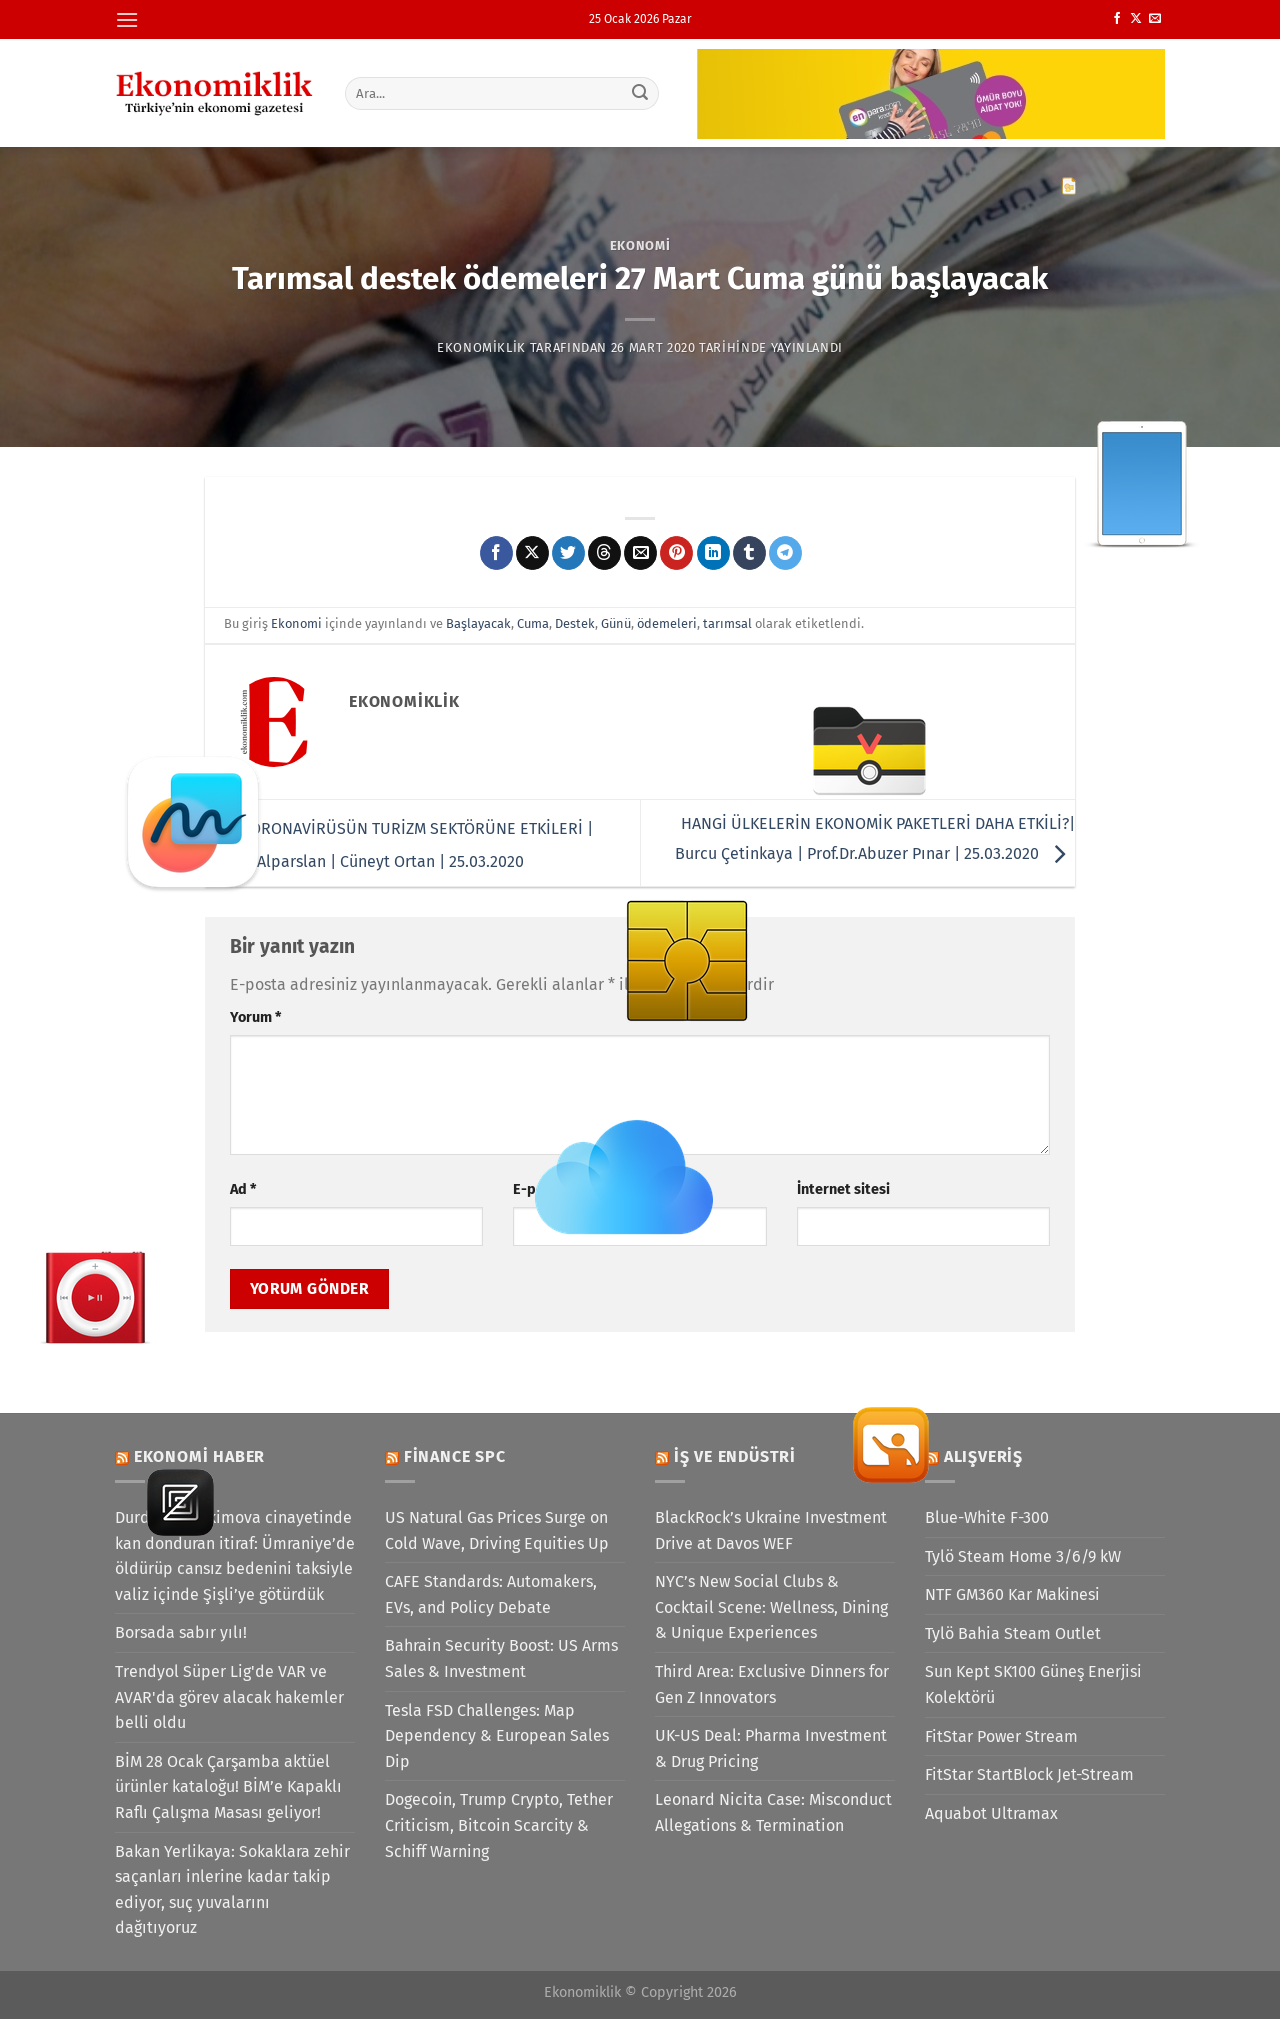 The image size is (1280, 2019). What do you see at coordinates (687, 961) in the screenshot?
I see `smart card or security token management` at bounding box center [687, 961].